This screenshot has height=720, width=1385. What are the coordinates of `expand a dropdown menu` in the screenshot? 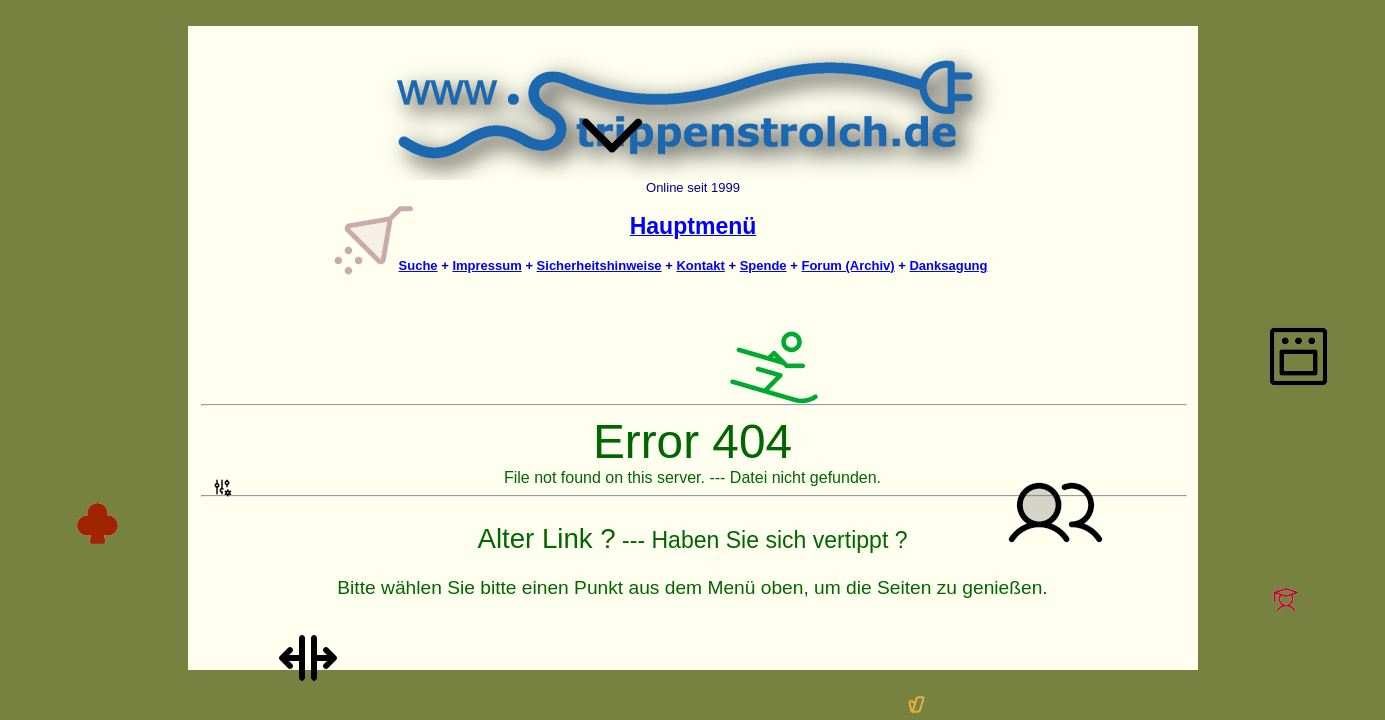 It's located at (612, 133).